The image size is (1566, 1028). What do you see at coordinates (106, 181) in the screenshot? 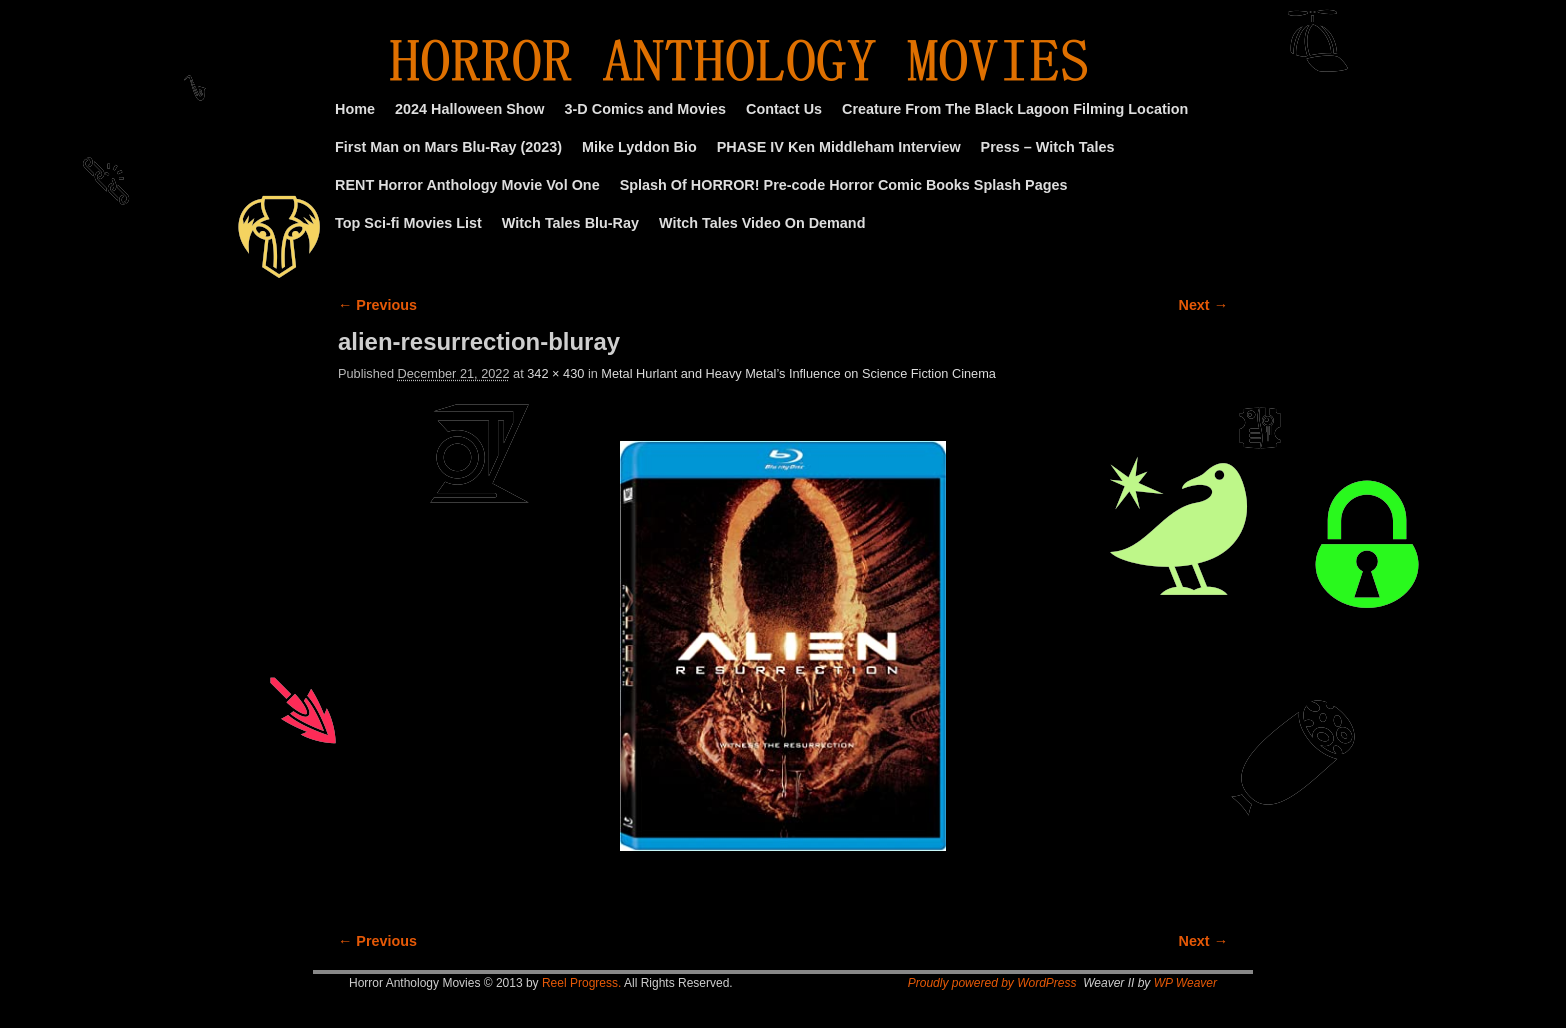
I see `disconnect or unlink accounts` at bounding box center [106, 181].